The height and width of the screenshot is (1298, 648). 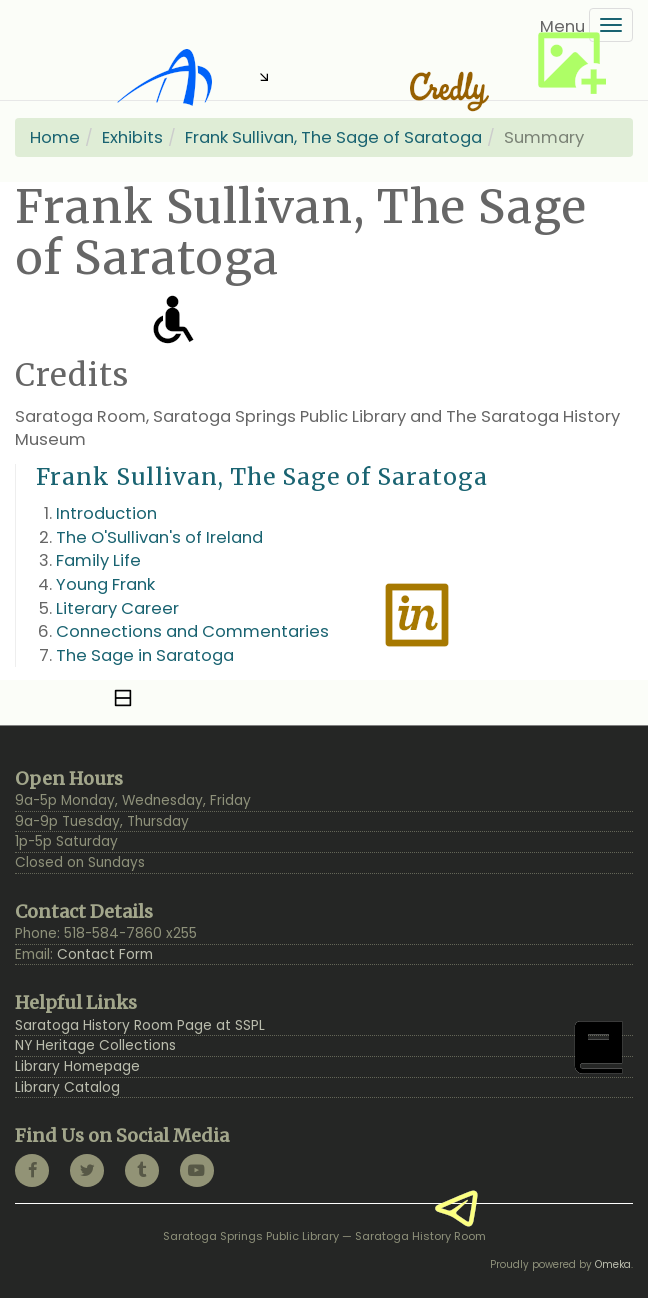 I want to click on visit credly profile or credentials, so click(x=449, y=91).